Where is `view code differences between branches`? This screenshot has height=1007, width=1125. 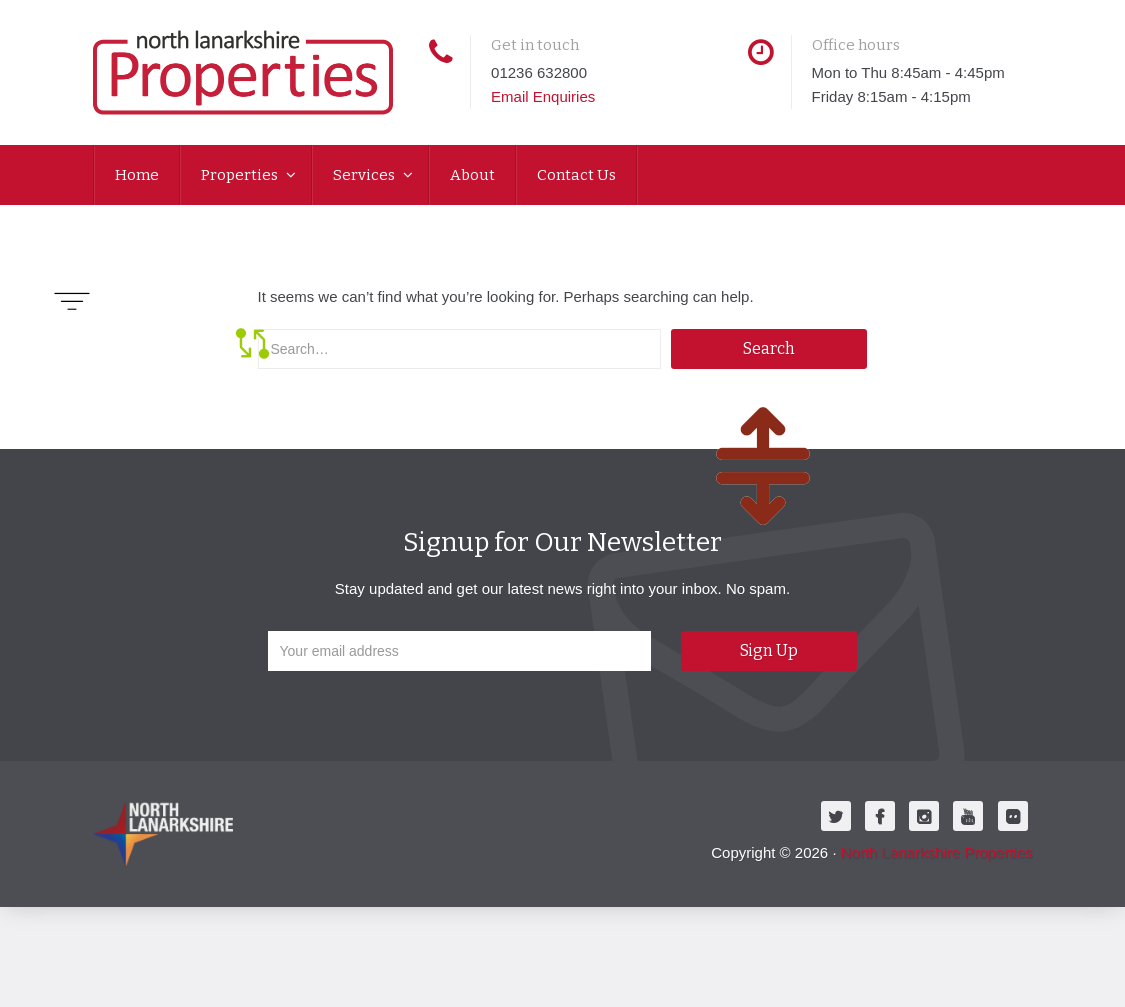
view code differences between branches is located at coordinates (252, 343).